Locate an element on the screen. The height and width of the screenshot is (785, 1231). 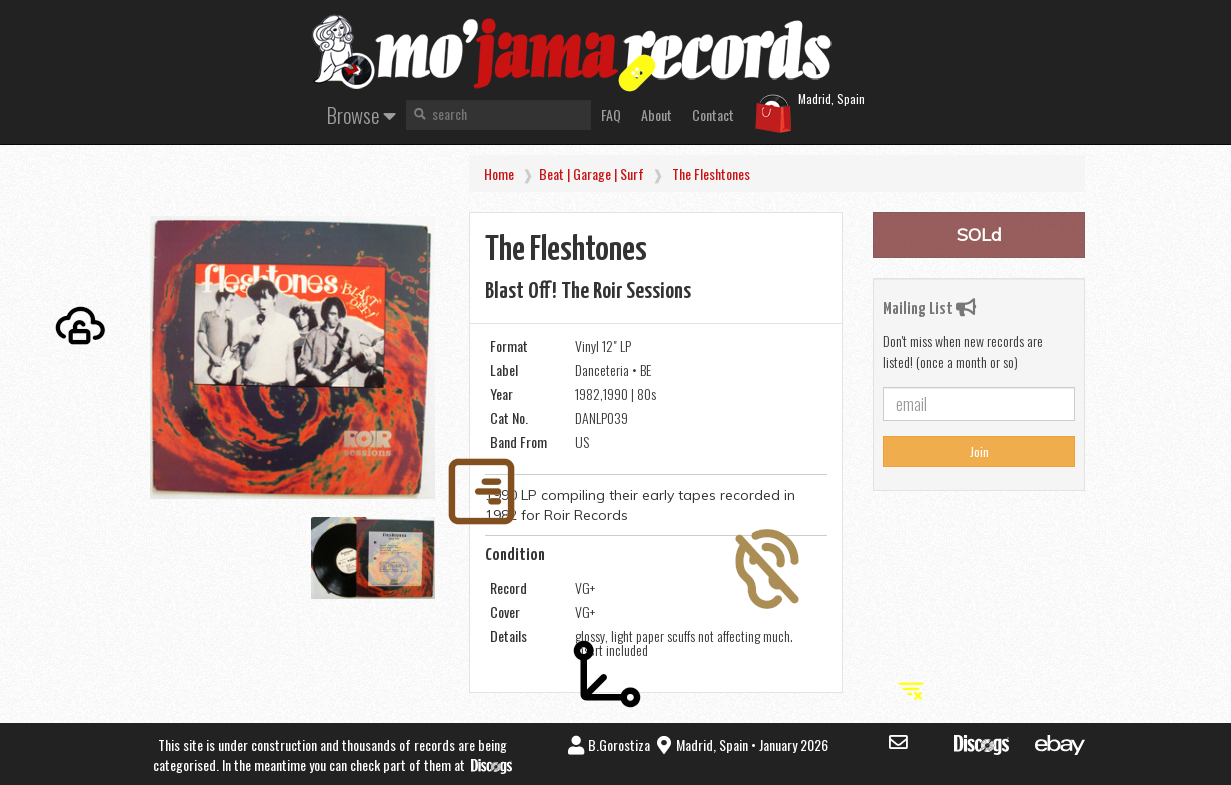
clear all active filters is located at coordinates (911, 688).